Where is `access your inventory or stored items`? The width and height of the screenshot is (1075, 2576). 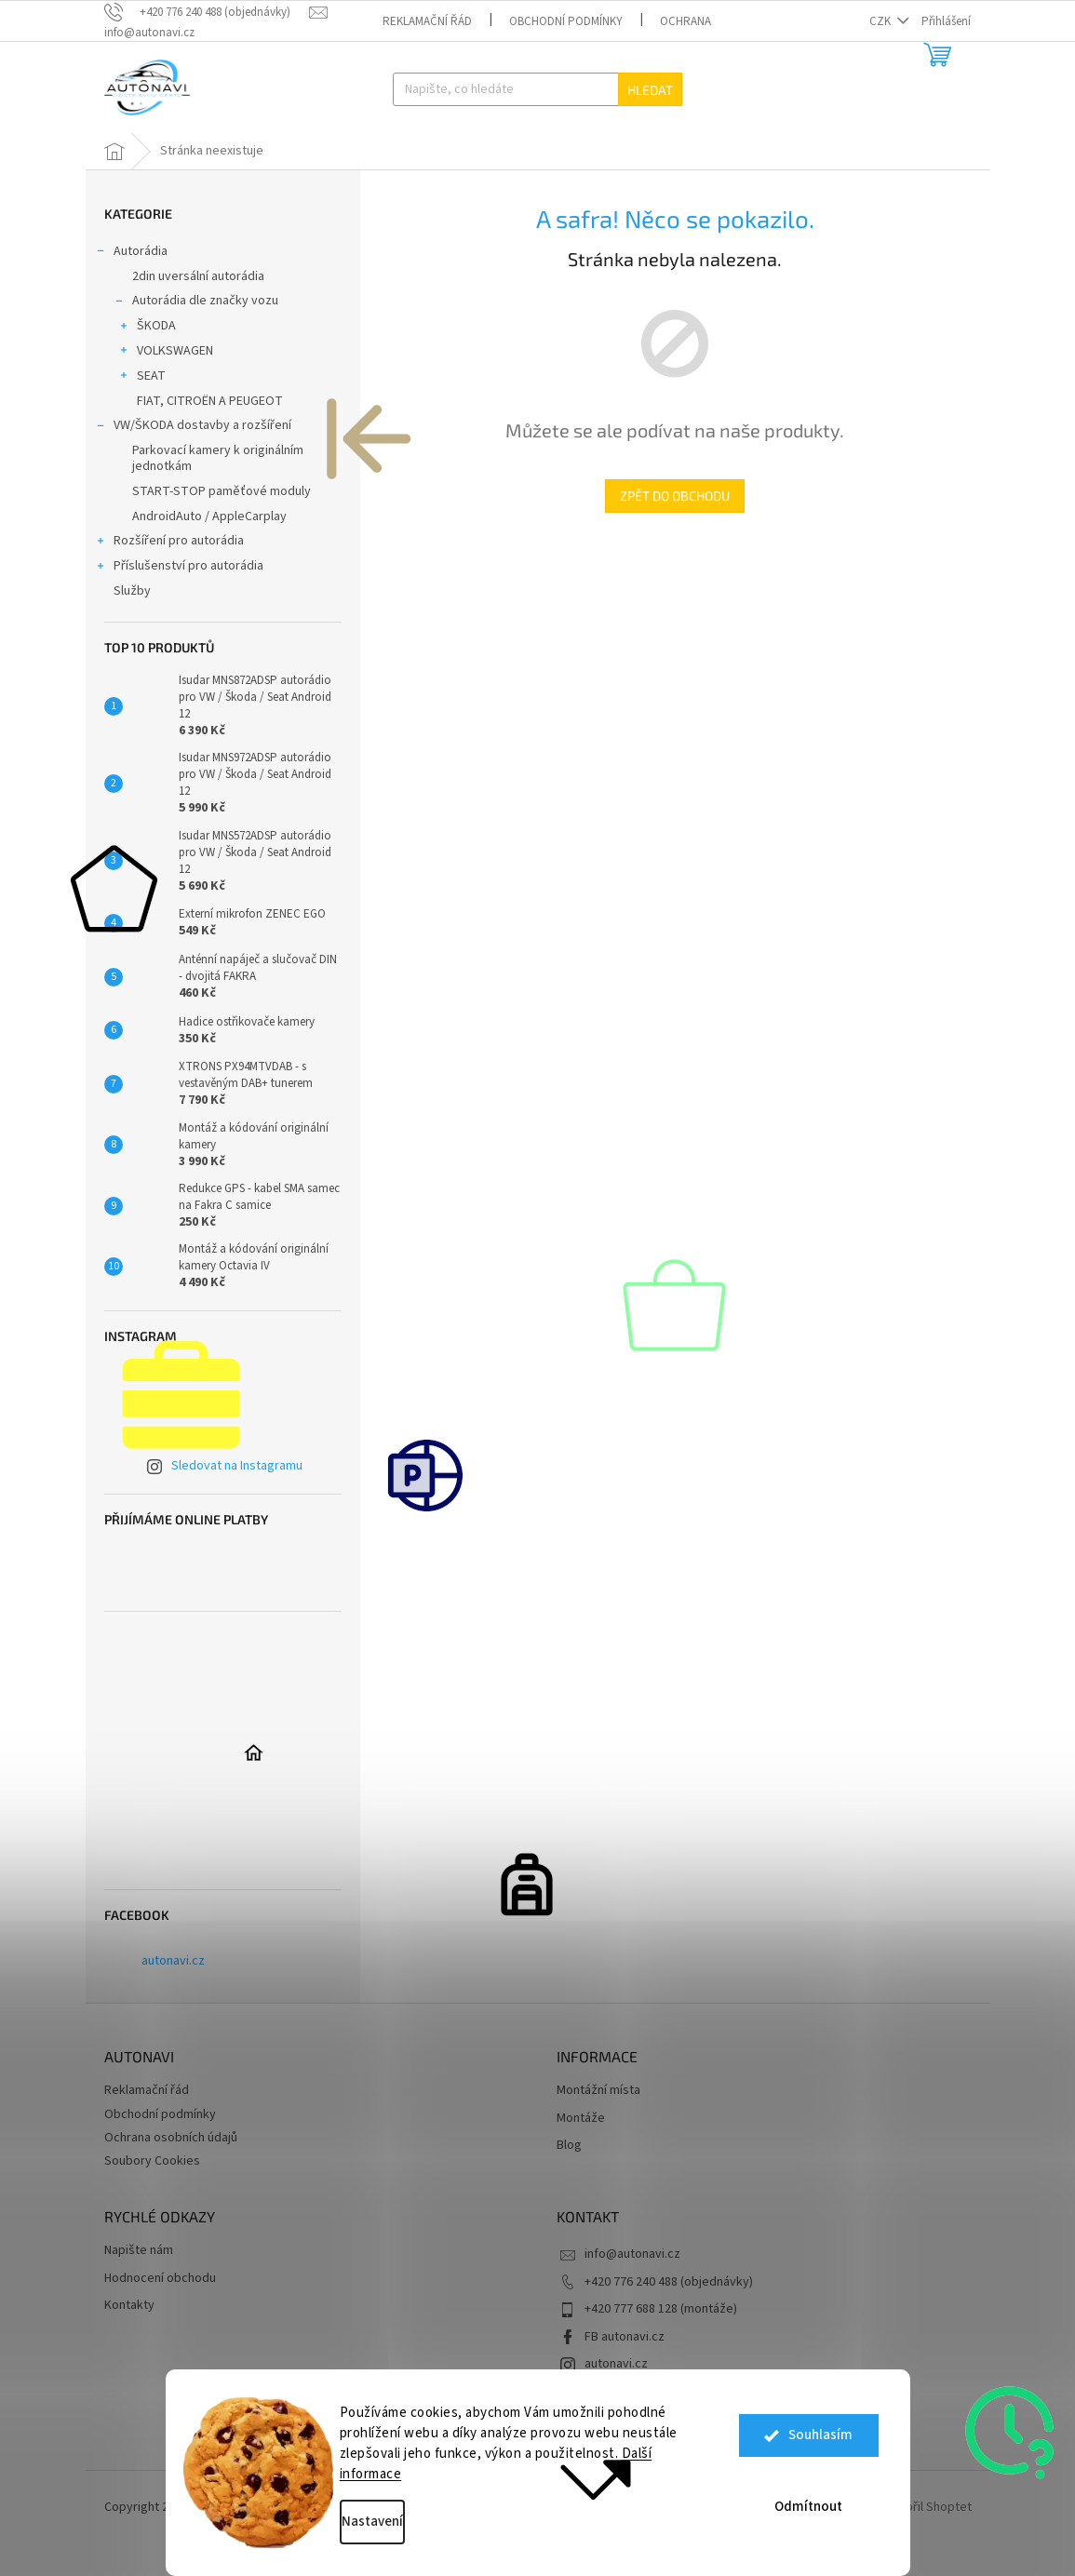
access your inventory or stored items is located at coordinates (527, 1885).